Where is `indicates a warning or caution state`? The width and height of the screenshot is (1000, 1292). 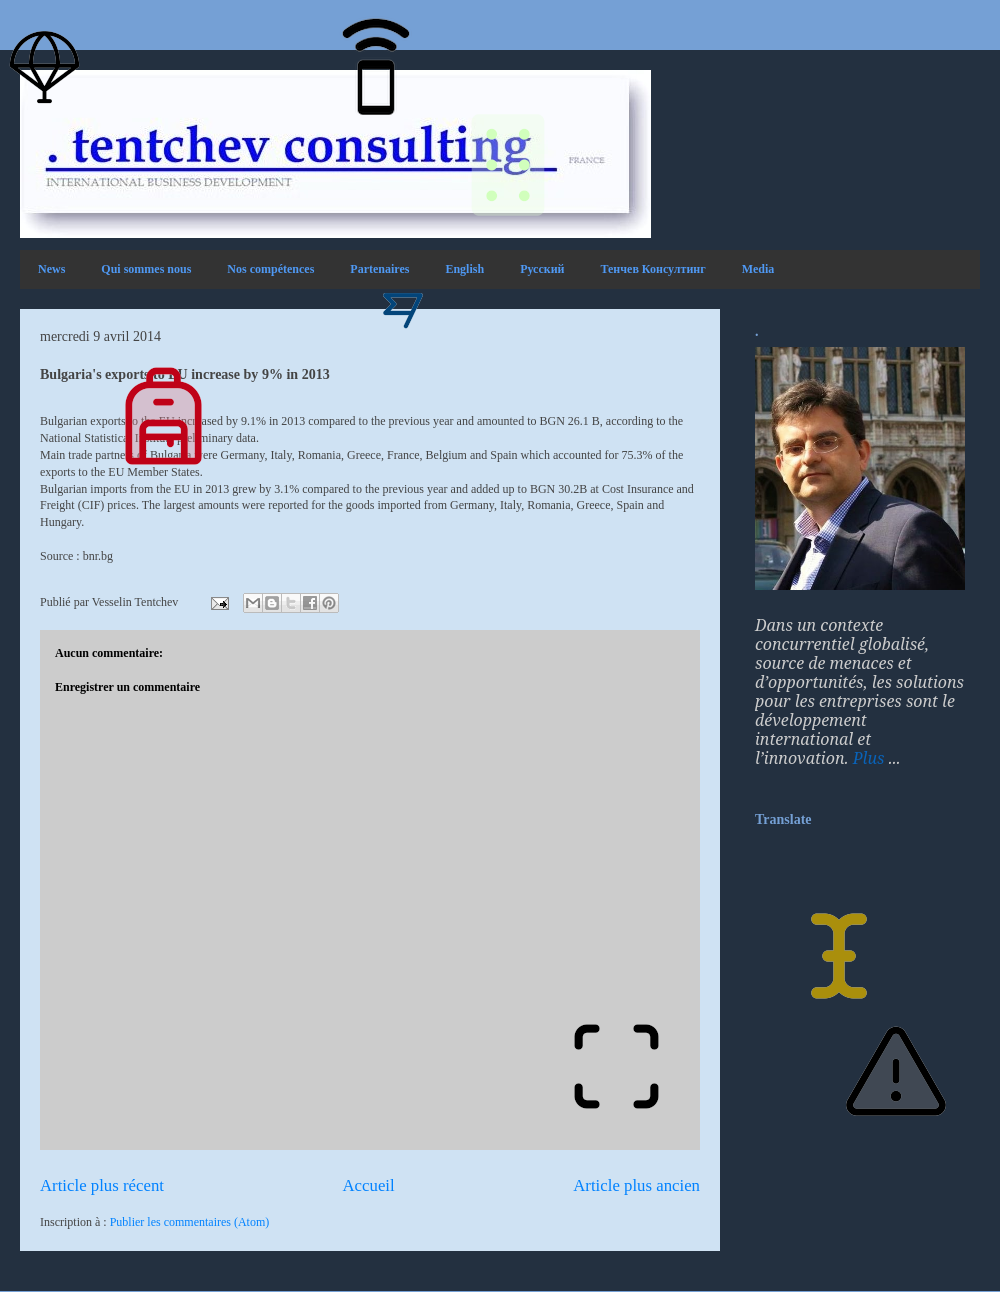
indicates a warning or caution state is located at coordinates (896, 1073).